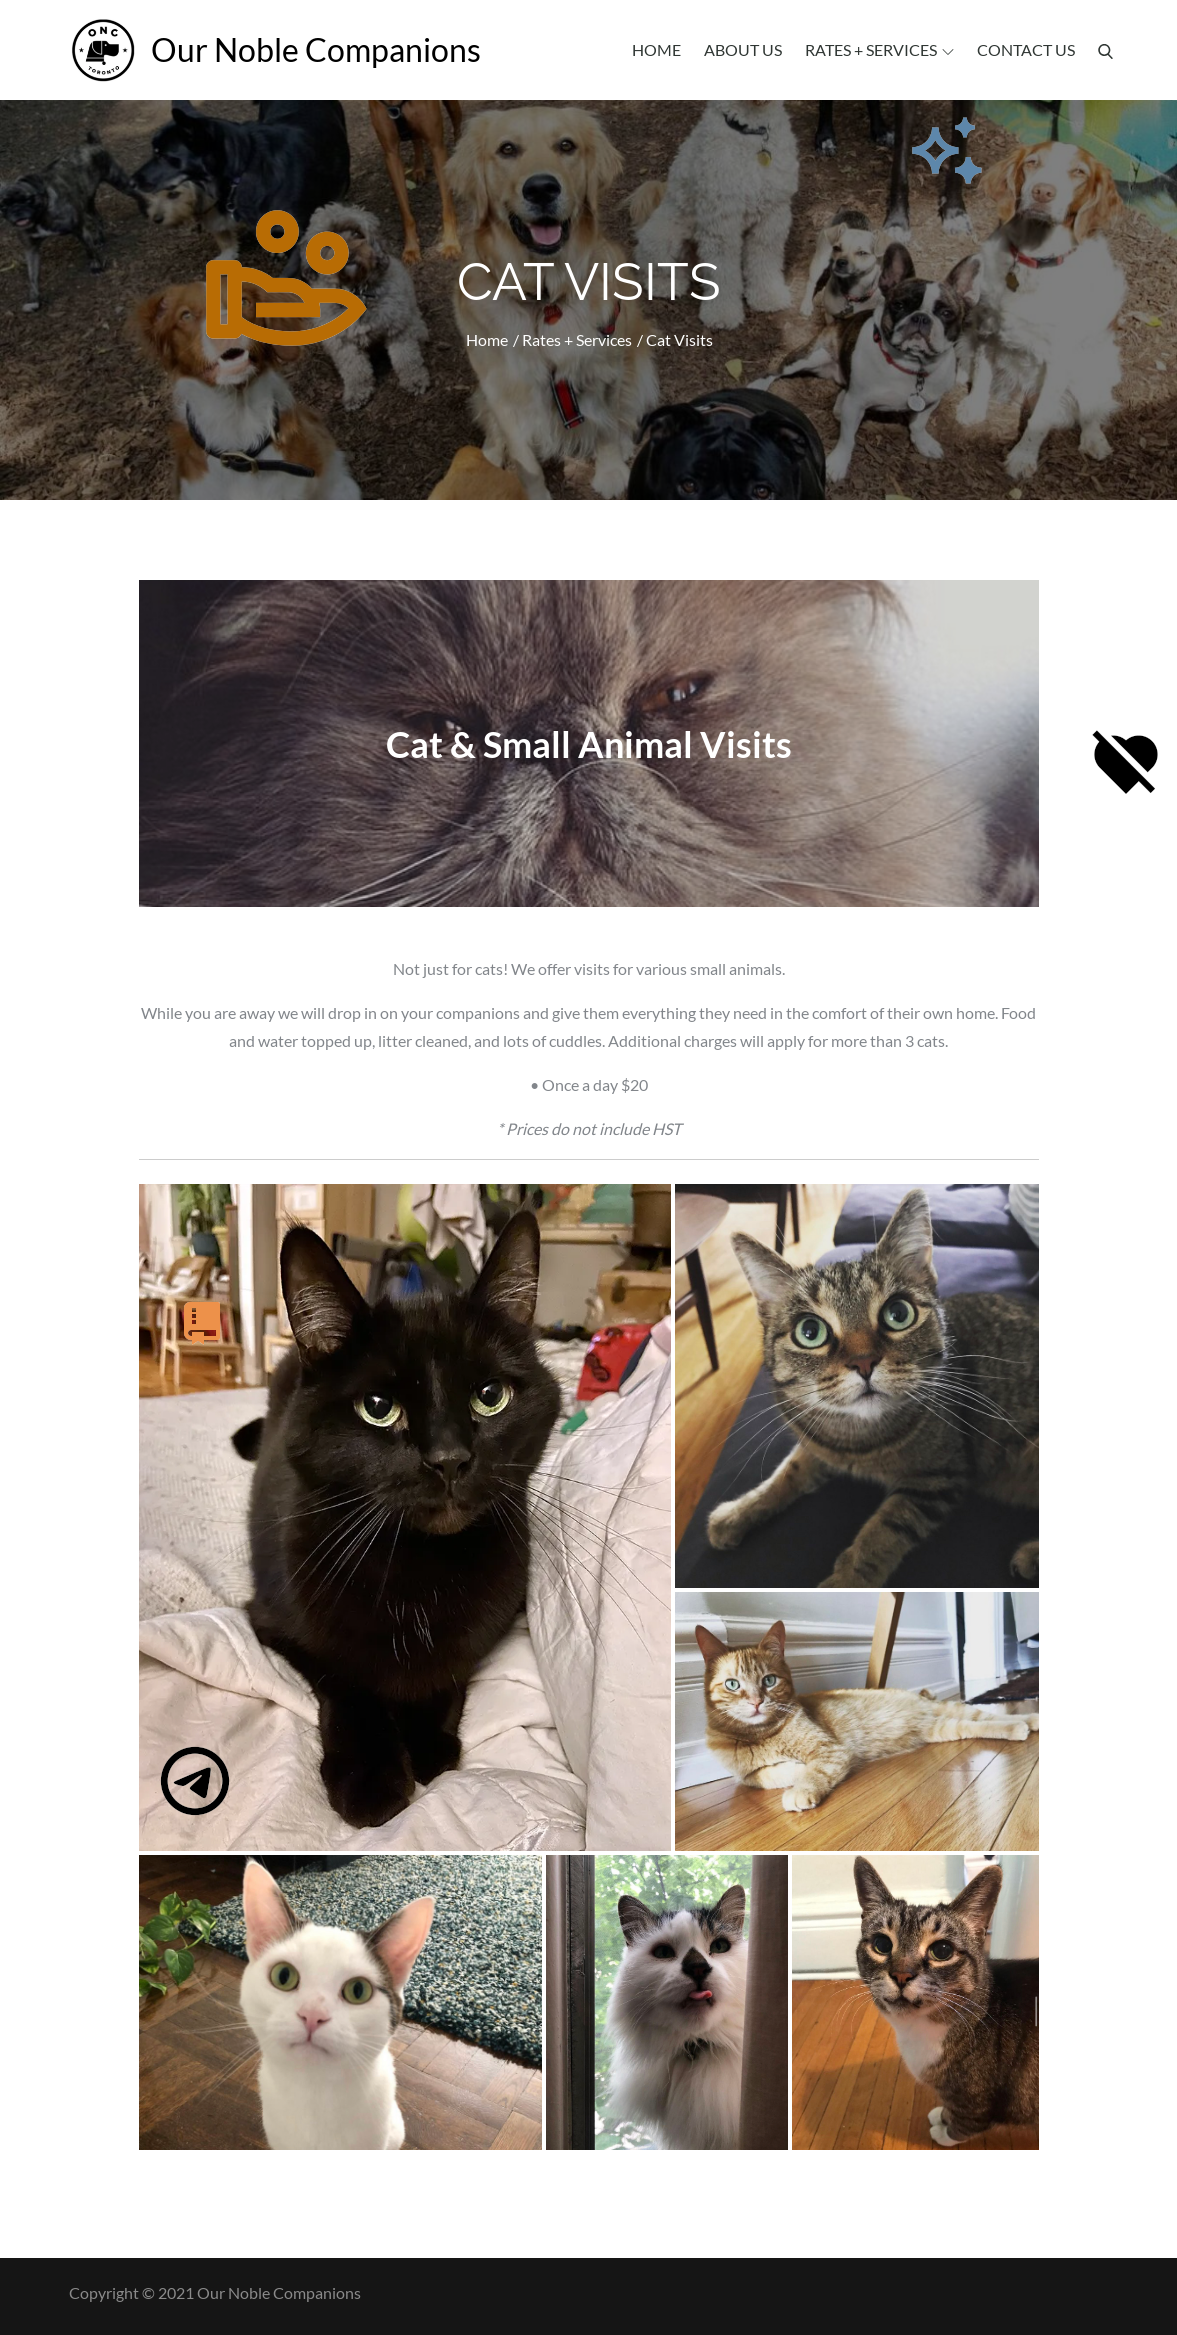  Describe the element at coordinates (195, 1781) in the screenshot. I see `open Telegram messaging app` at that location.